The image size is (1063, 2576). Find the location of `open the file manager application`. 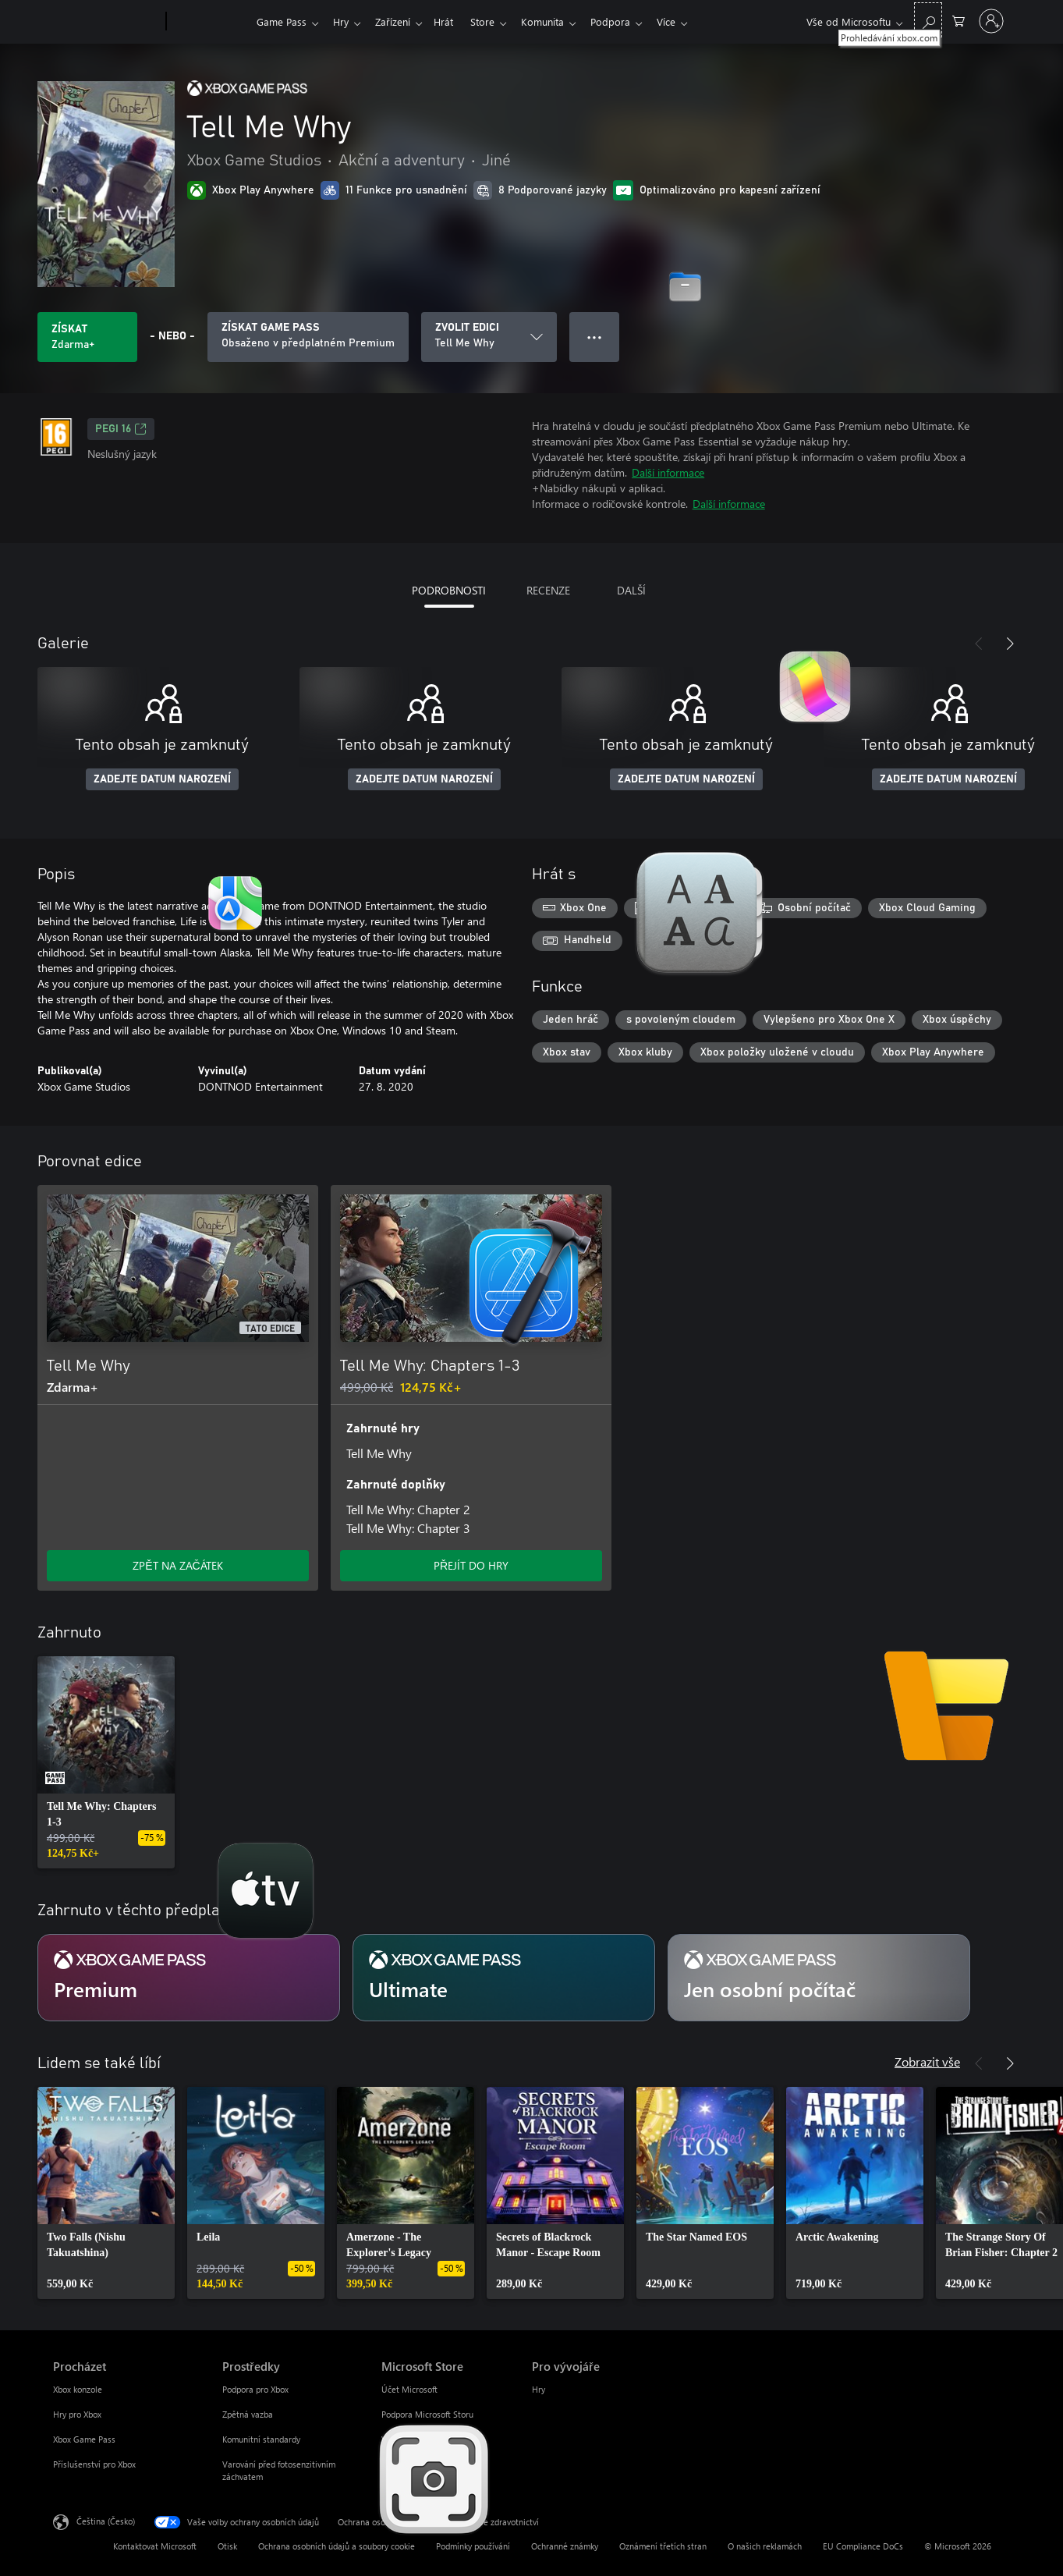

open the file manager application is located at coordinates (685, 286).